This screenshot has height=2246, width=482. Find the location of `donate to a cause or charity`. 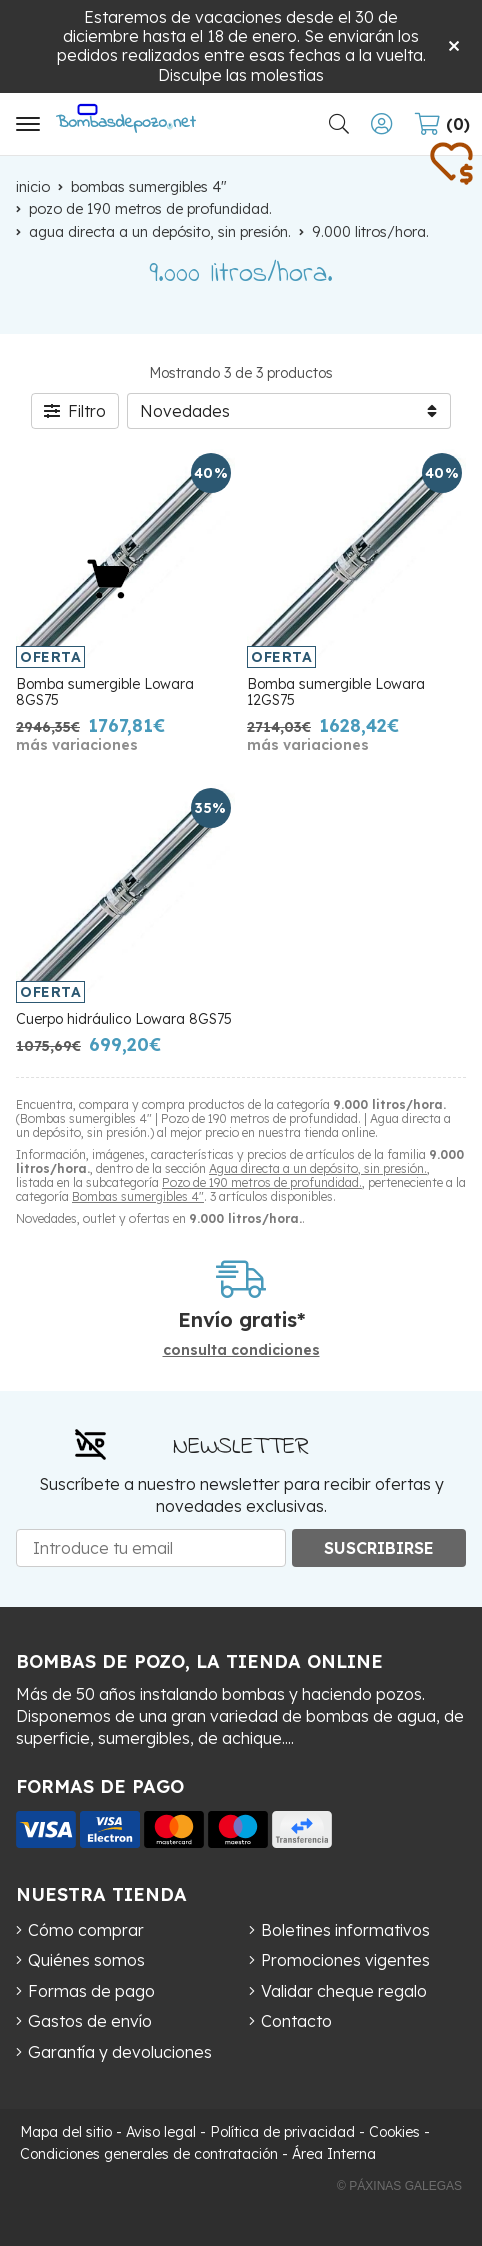

donate to a cause or charity is located at coordinates (451, 161).